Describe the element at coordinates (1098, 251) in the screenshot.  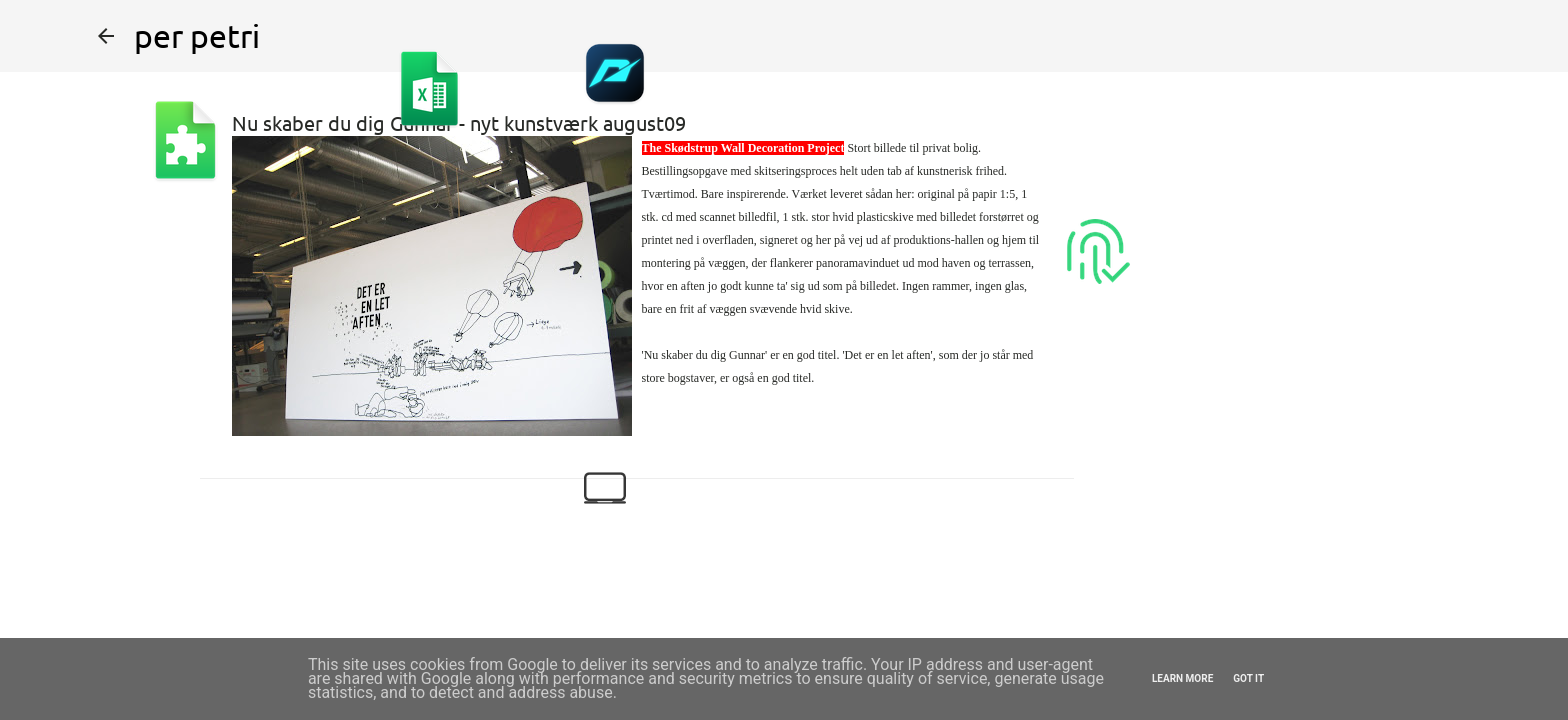
I see `fingerprint successfully recognized` at that location.